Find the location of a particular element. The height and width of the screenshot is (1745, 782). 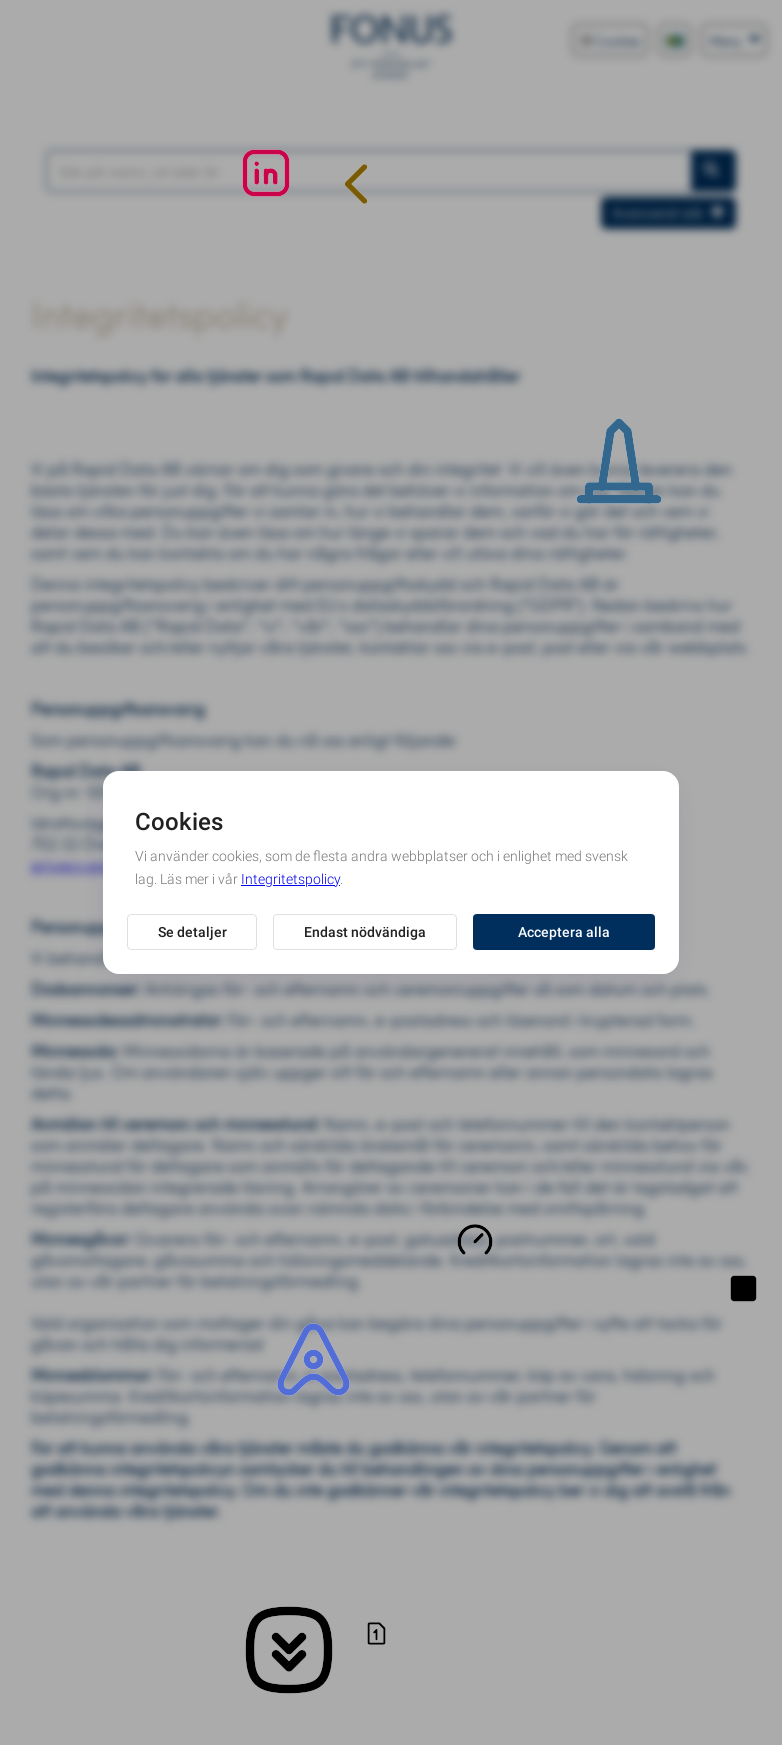

test internet connection speed is located at coordinates (475, 1240).